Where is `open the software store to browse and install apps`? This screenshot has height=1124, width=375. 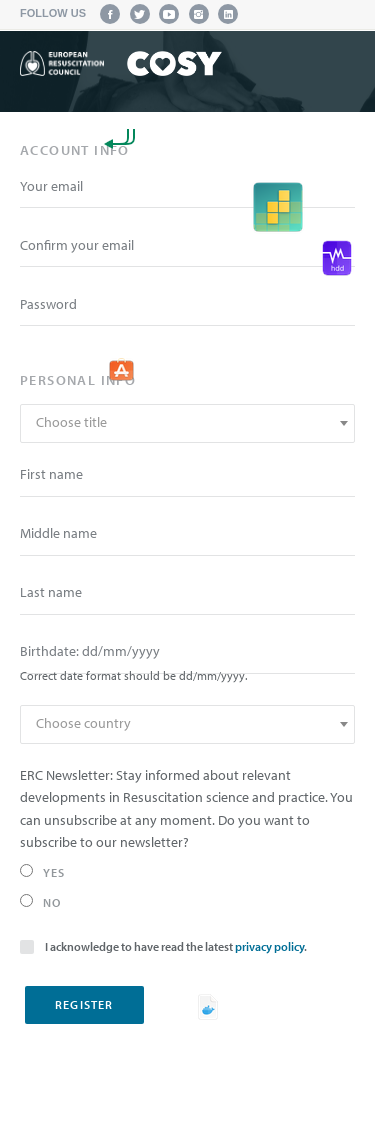 open the software store to browse and install apps is located at coordinates (121, 370).